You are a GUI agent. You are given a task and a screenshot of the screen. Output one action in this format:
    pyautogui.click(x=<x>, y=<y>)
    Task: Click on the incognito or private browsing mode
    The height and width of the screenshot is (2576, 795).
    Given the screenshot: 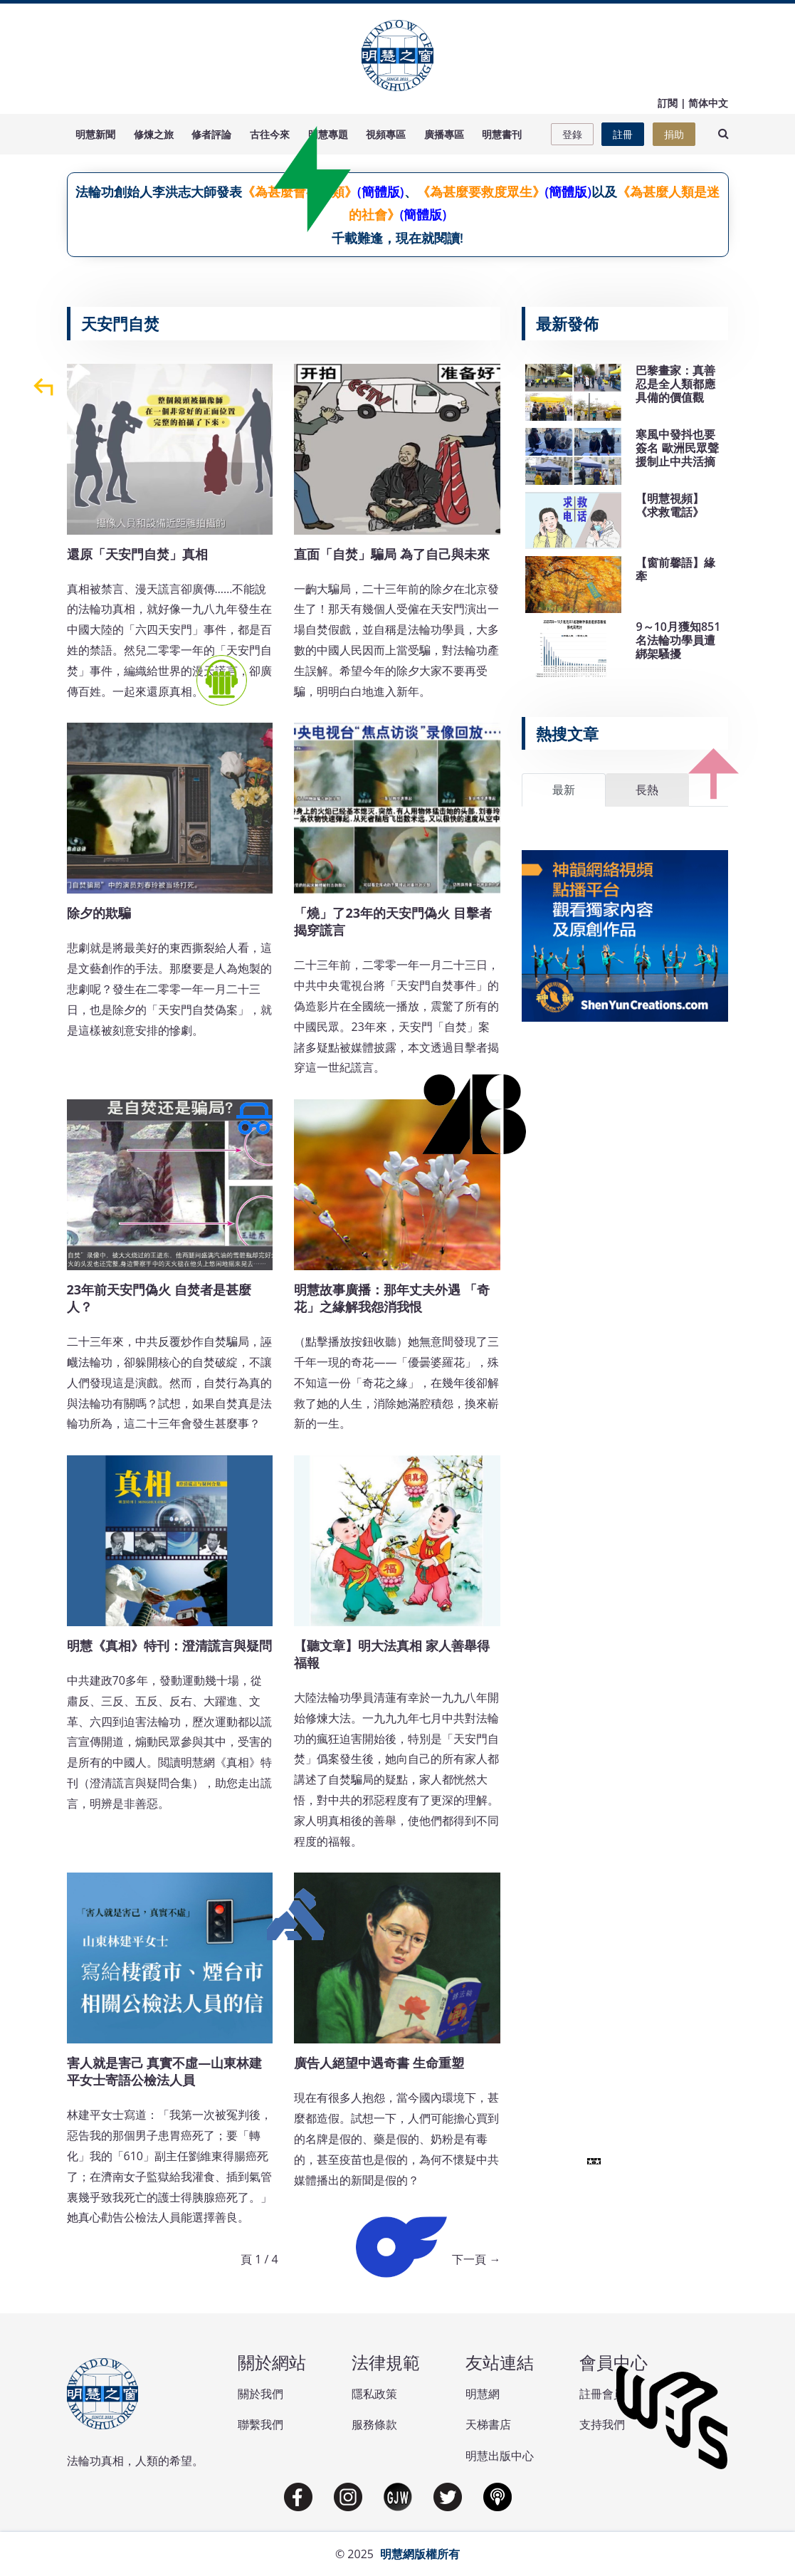 What is the action you would take?
    pyautogui.click(x=254, y=1119)
    